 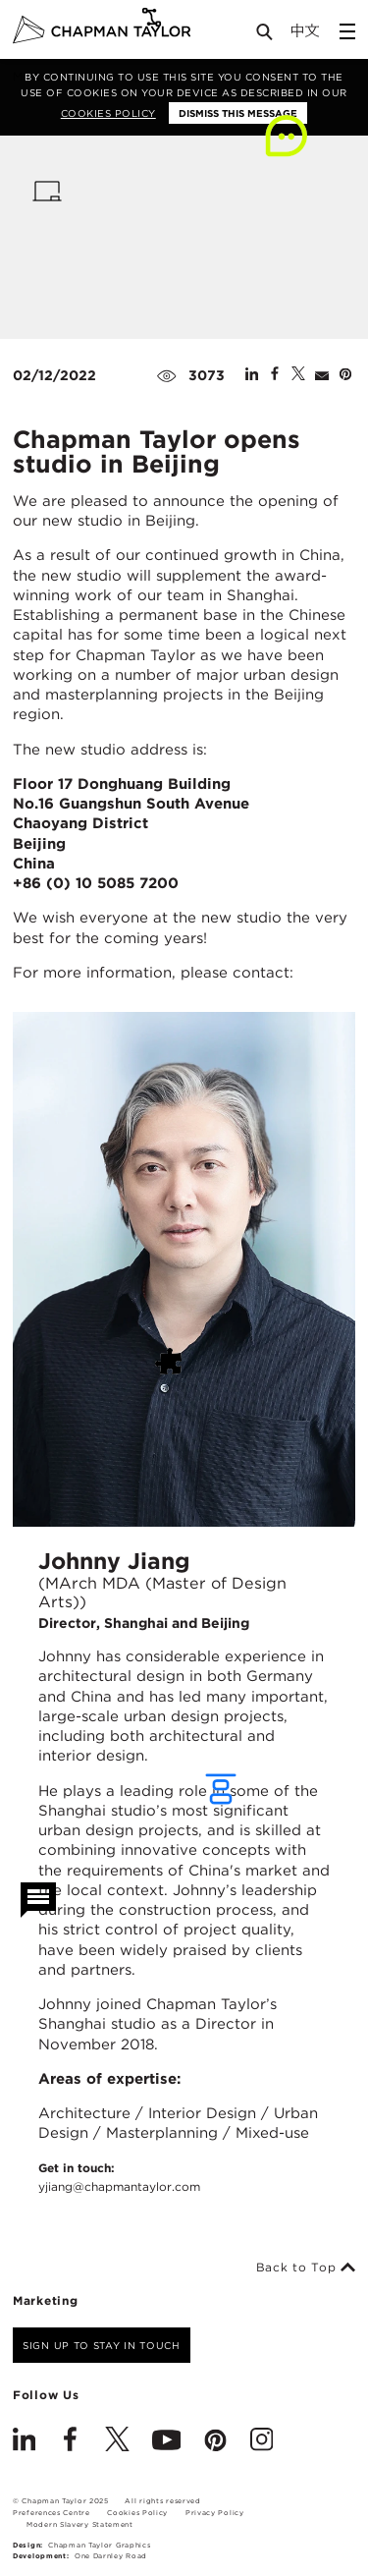 What do you see at coordinates (169, 1362) in the screenshot?
I see `access plugins or extensions` at bounding box center [169, 1362].